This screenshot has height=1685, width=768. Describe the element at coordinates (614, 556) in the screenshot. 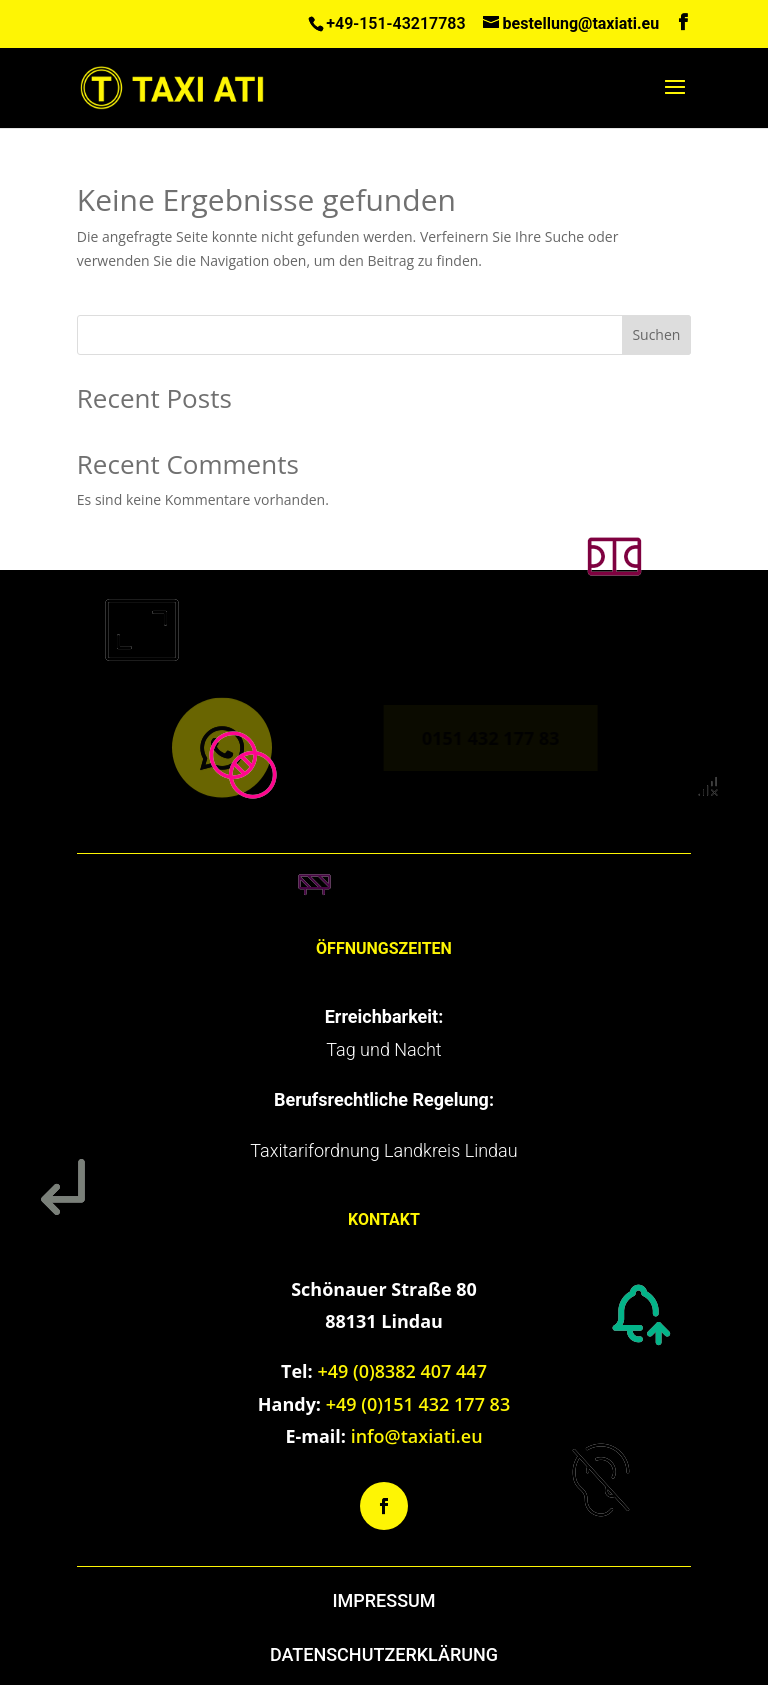

I see `view basketball court locations` at that location.